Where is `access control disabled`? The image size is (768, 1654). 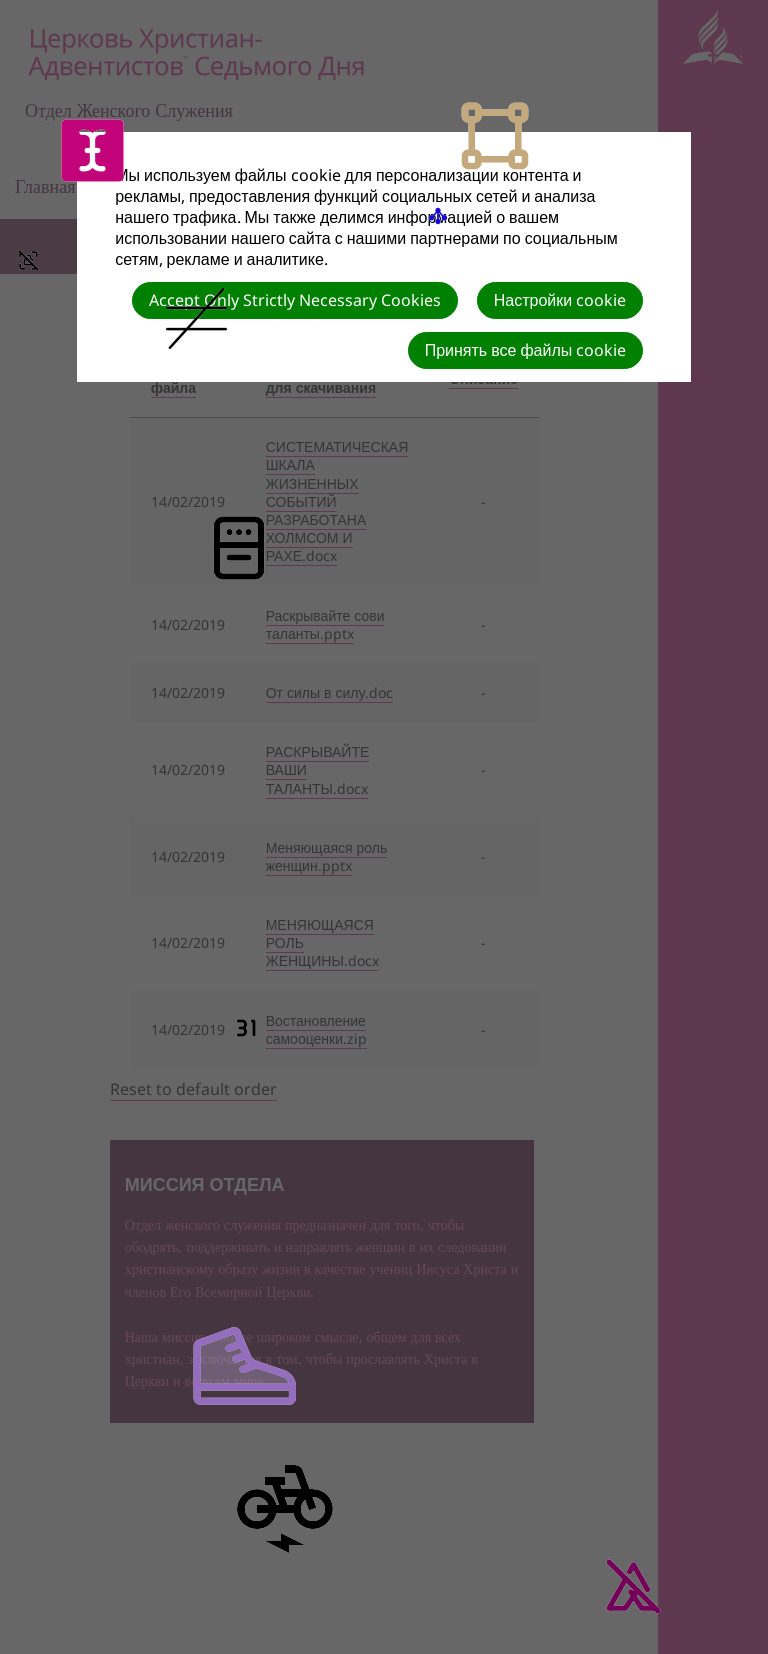
access control disabled is located at coordinates (28, 260).